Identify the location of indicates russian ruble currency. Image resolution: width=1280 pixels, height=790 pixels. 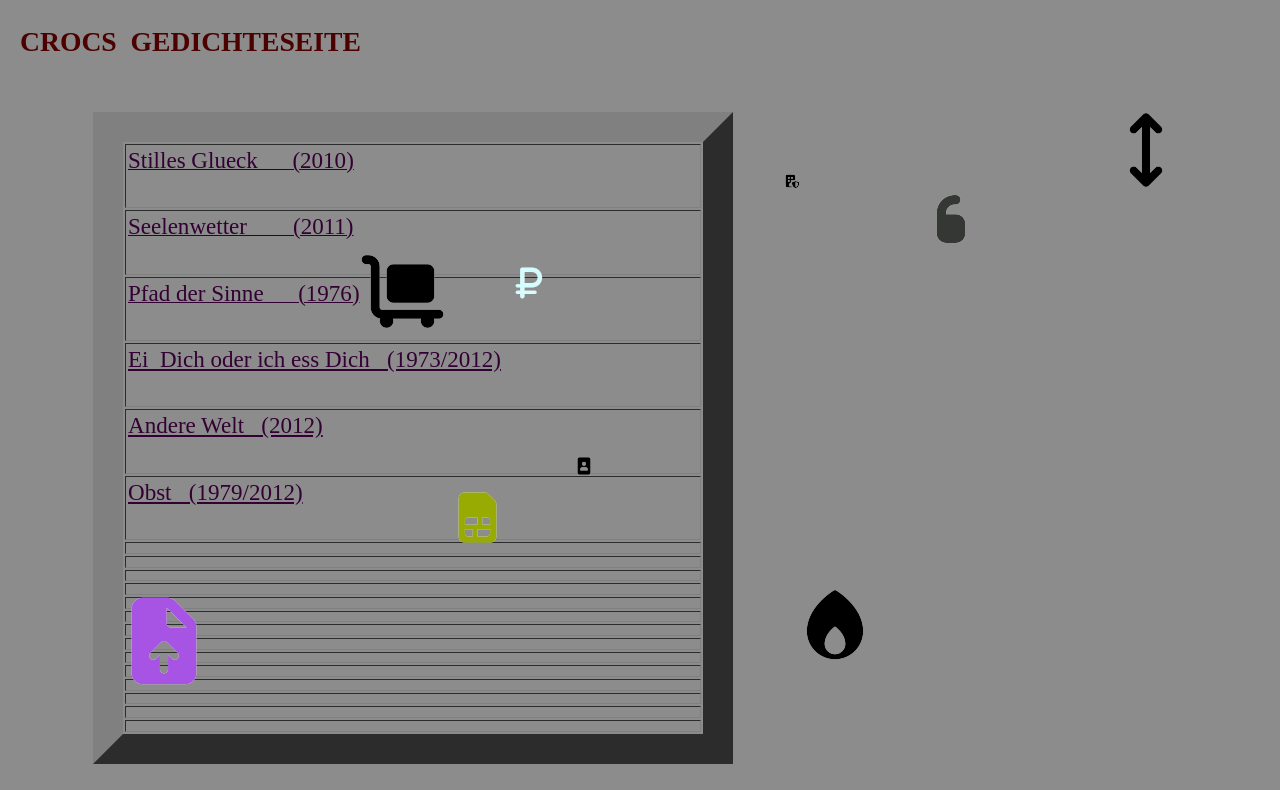
(530, 283).